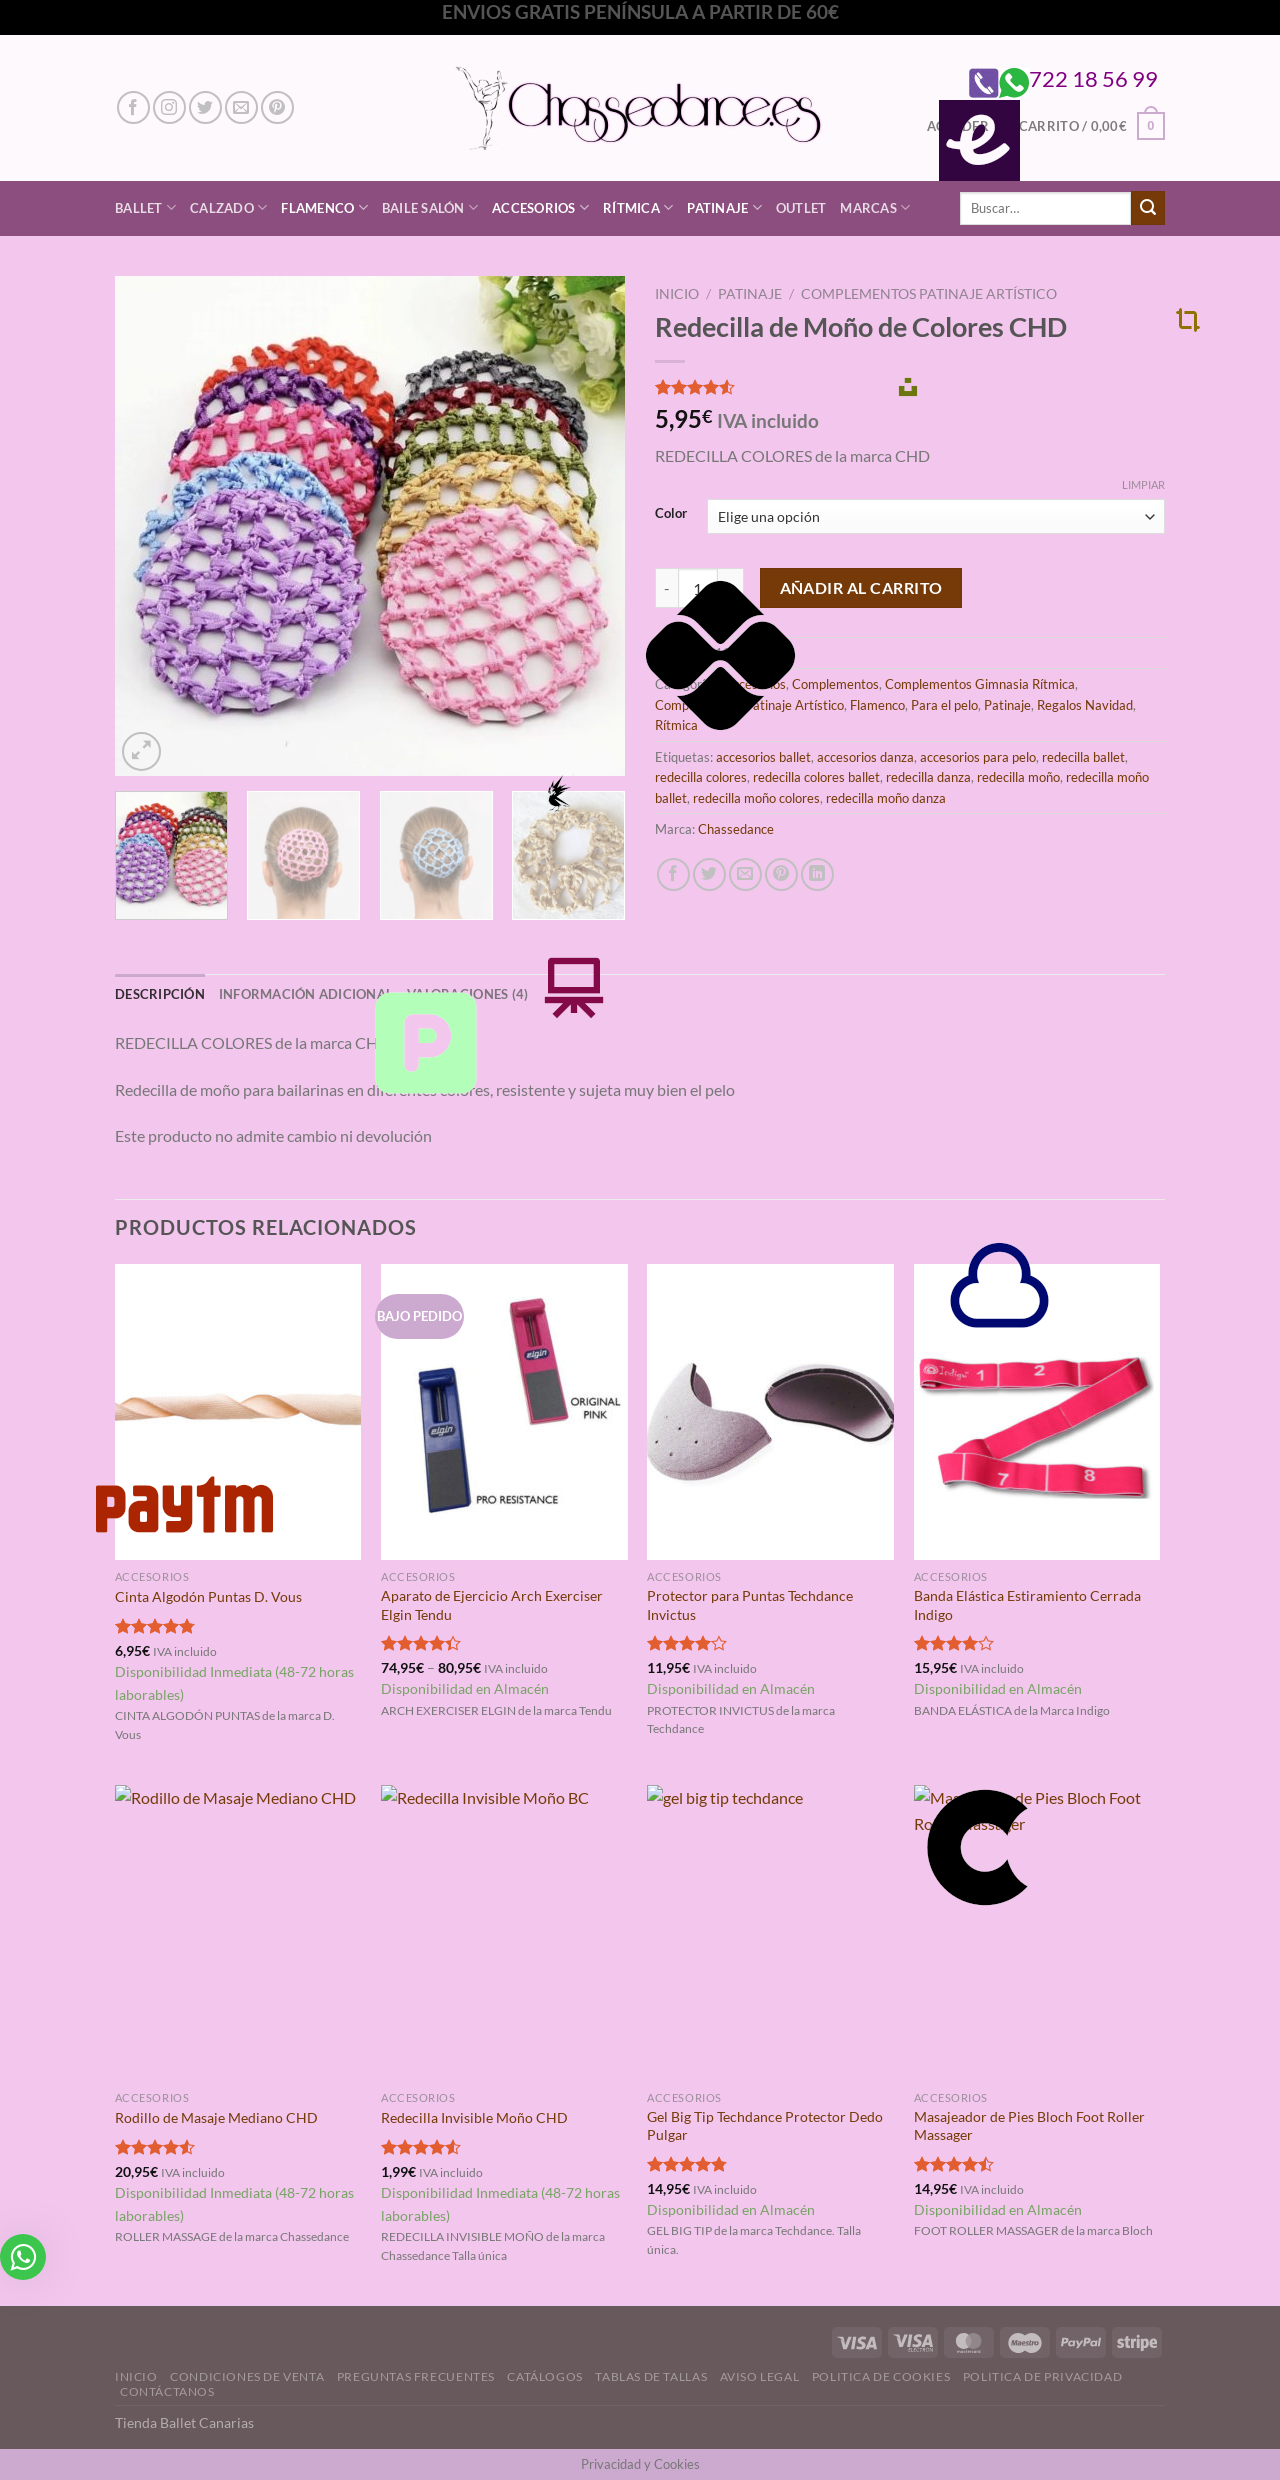 This screenshot has height=2480, width=1280. Describe the element at coordinates (978, 1847) in the screenshot. I see `cuttlefish brand logo` at that location.